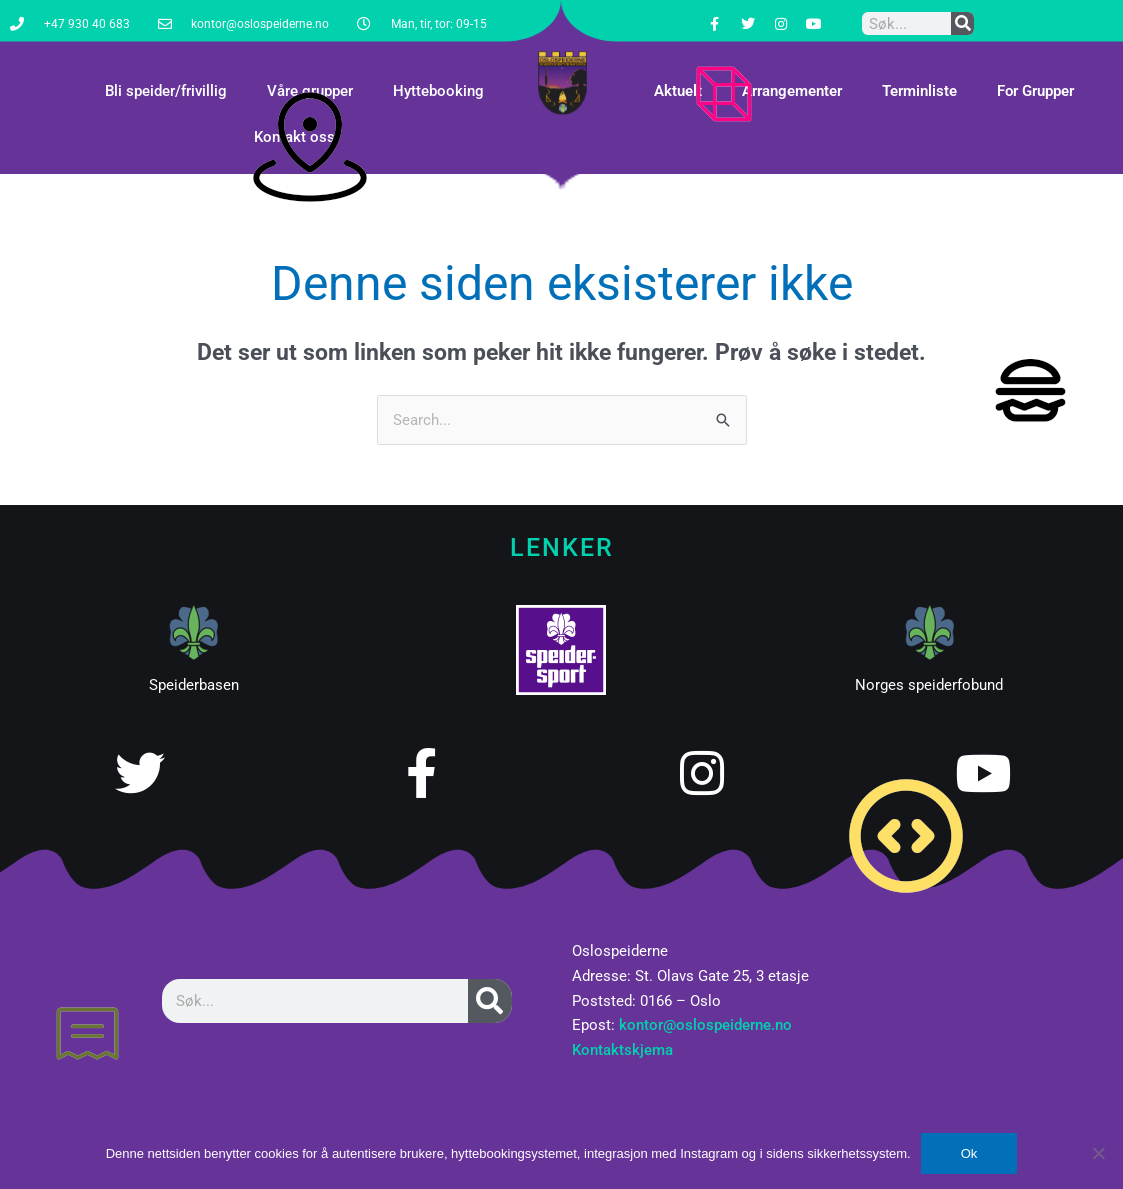 This screenshot has width=1123, height=1189. Describe the element at coordinates (906, 836) in the screenshot. I see `access code editor or developer tools` at that location.